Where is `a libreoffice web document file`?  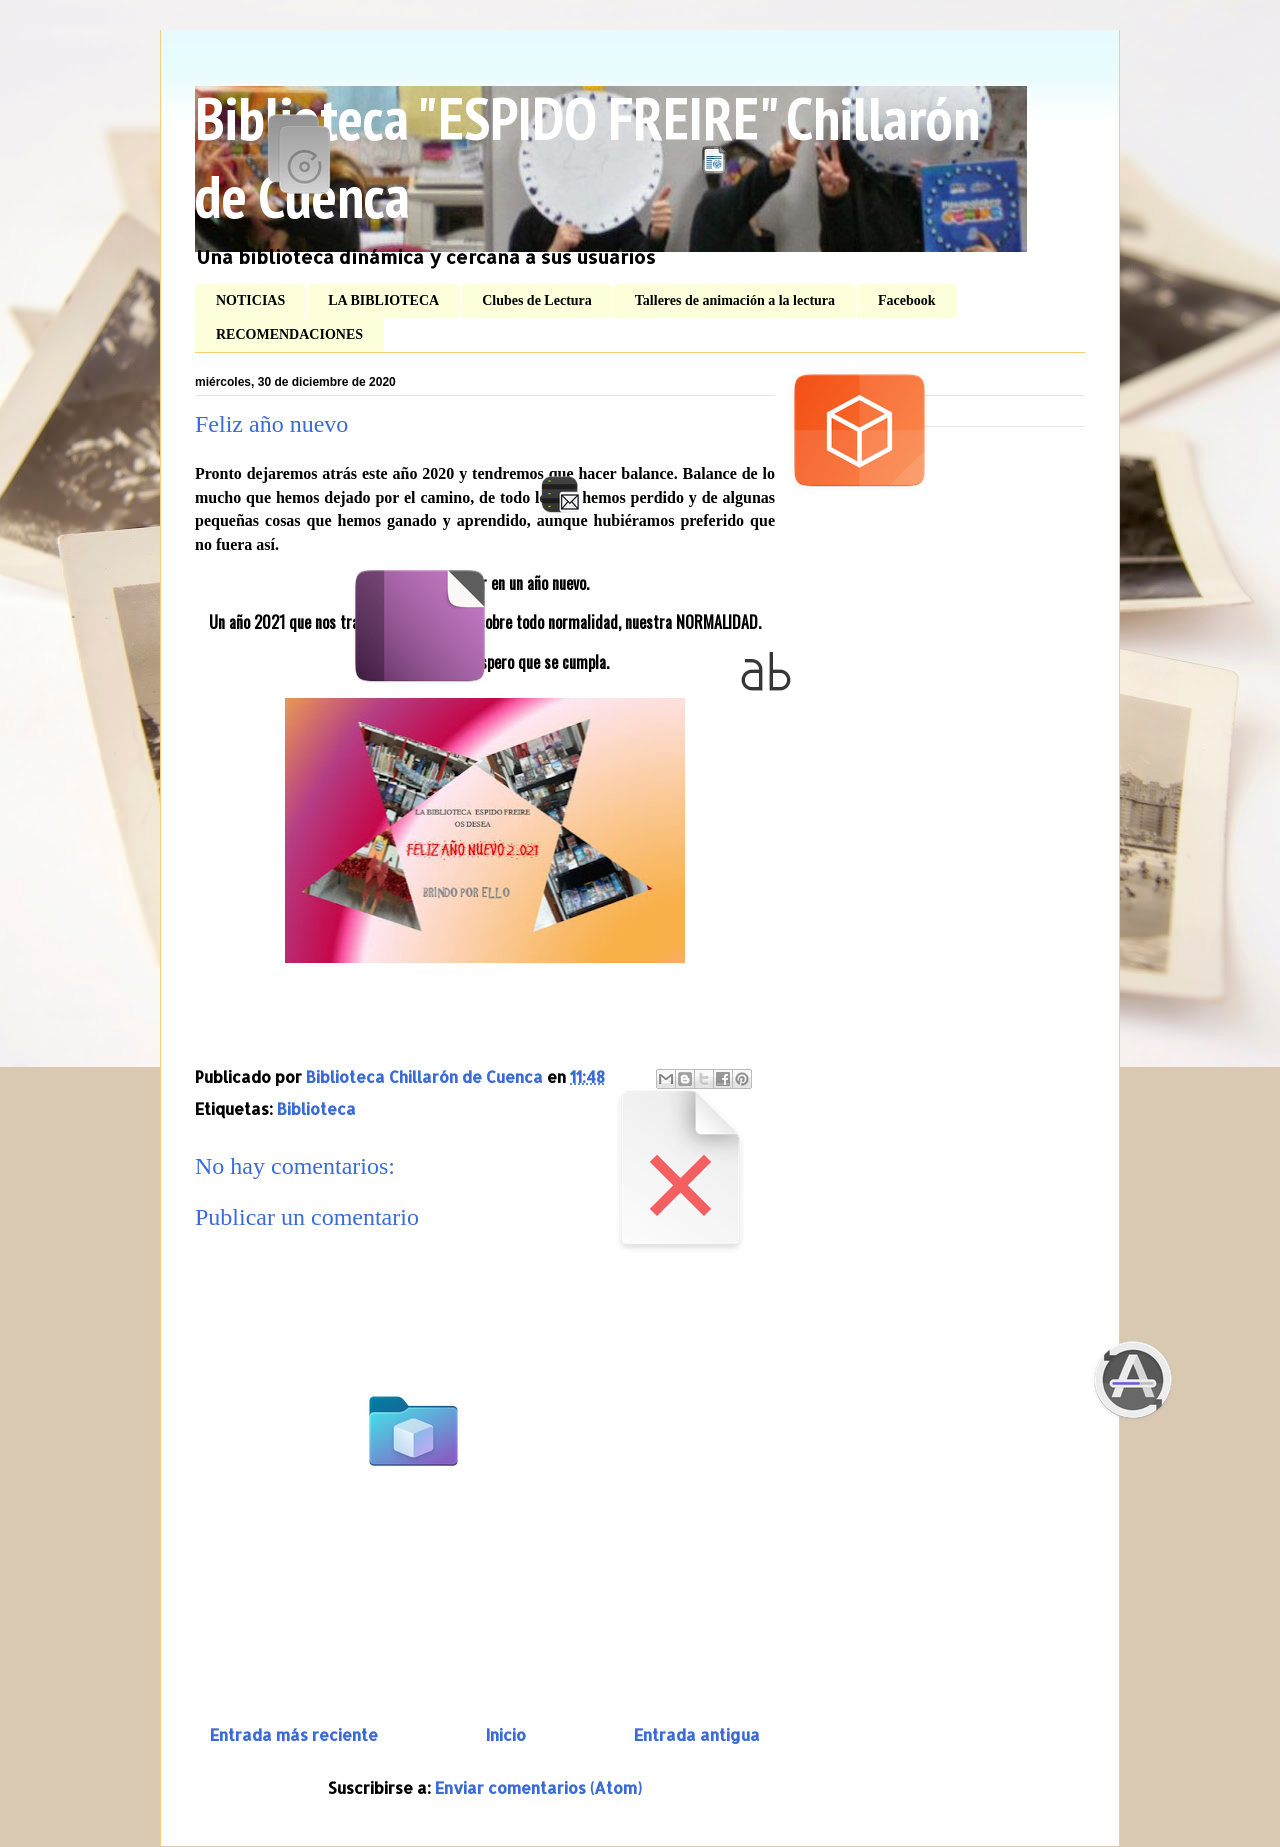
a libreoffice web document file is located at coordinates (714, 160).